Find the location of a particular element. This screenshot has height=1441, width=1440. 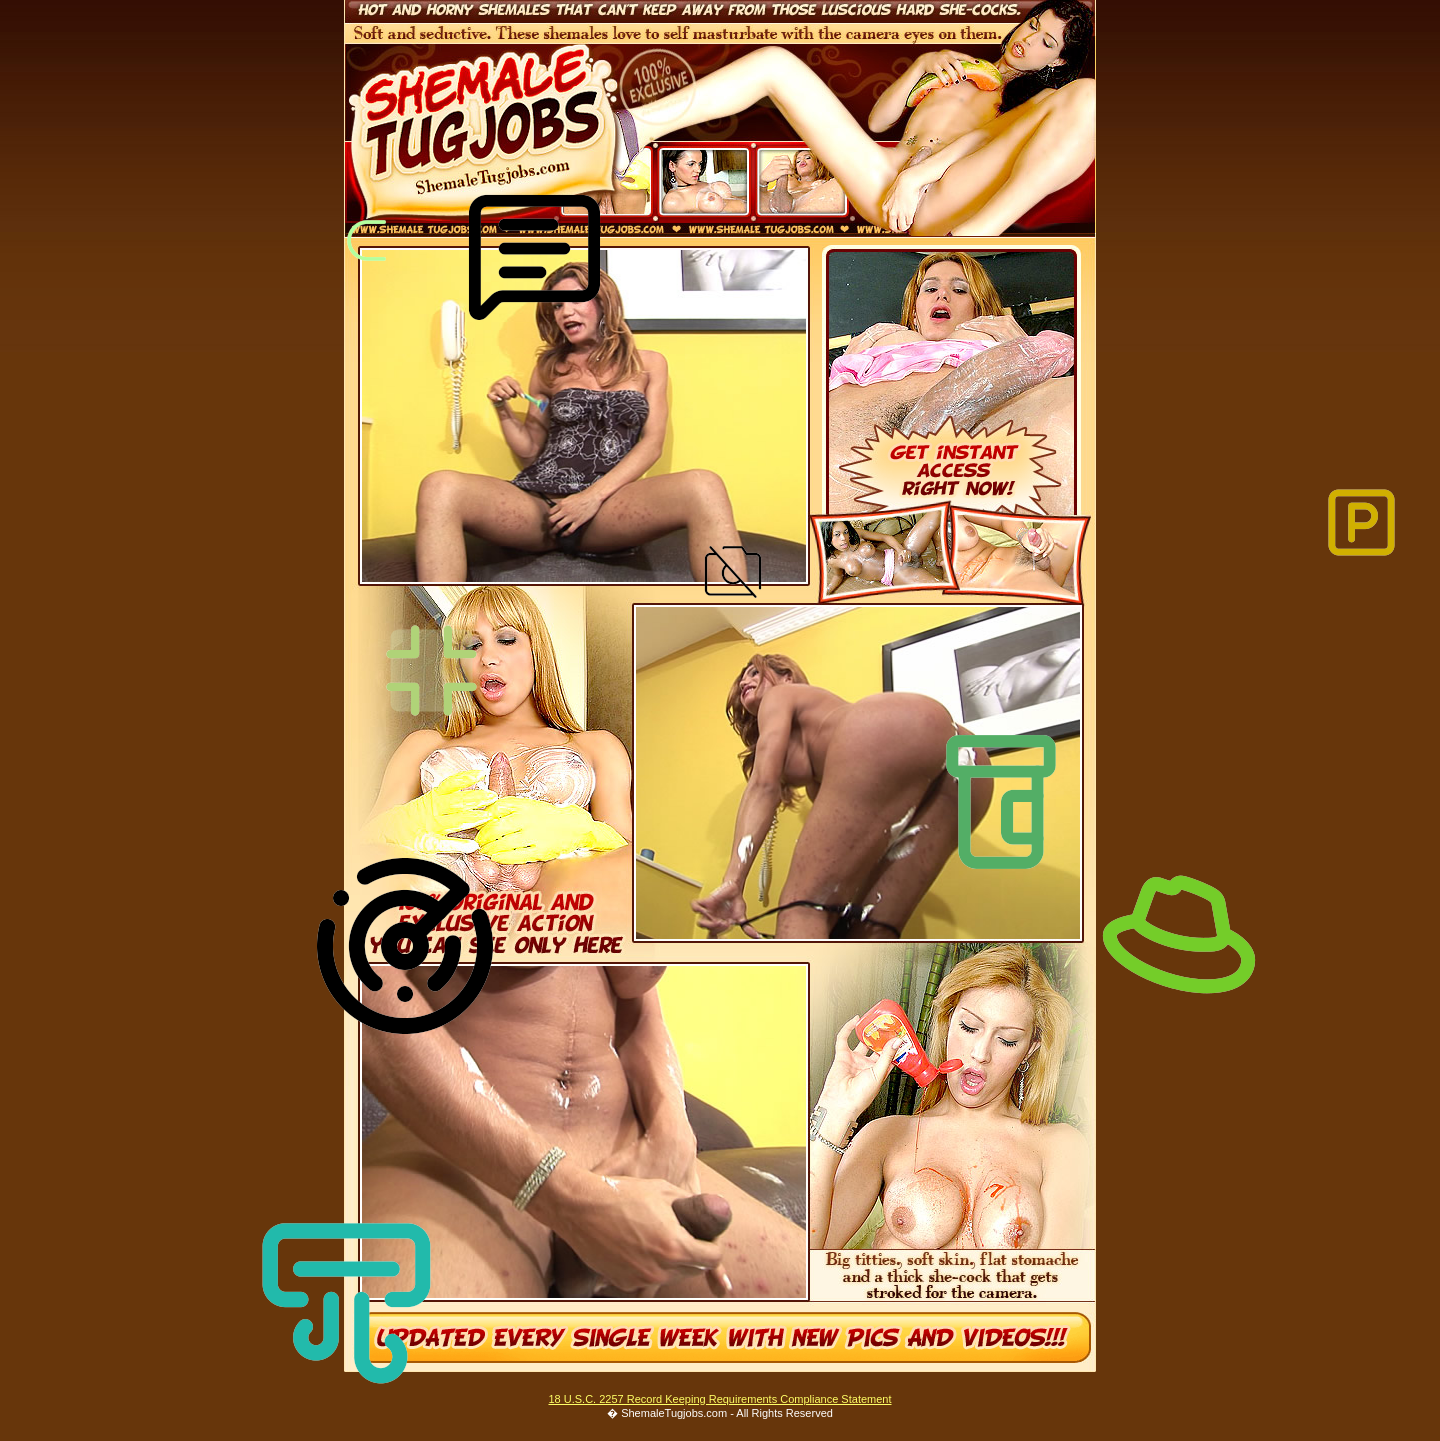

scan for nearby devices or signals is located at coordinates (405, 946).